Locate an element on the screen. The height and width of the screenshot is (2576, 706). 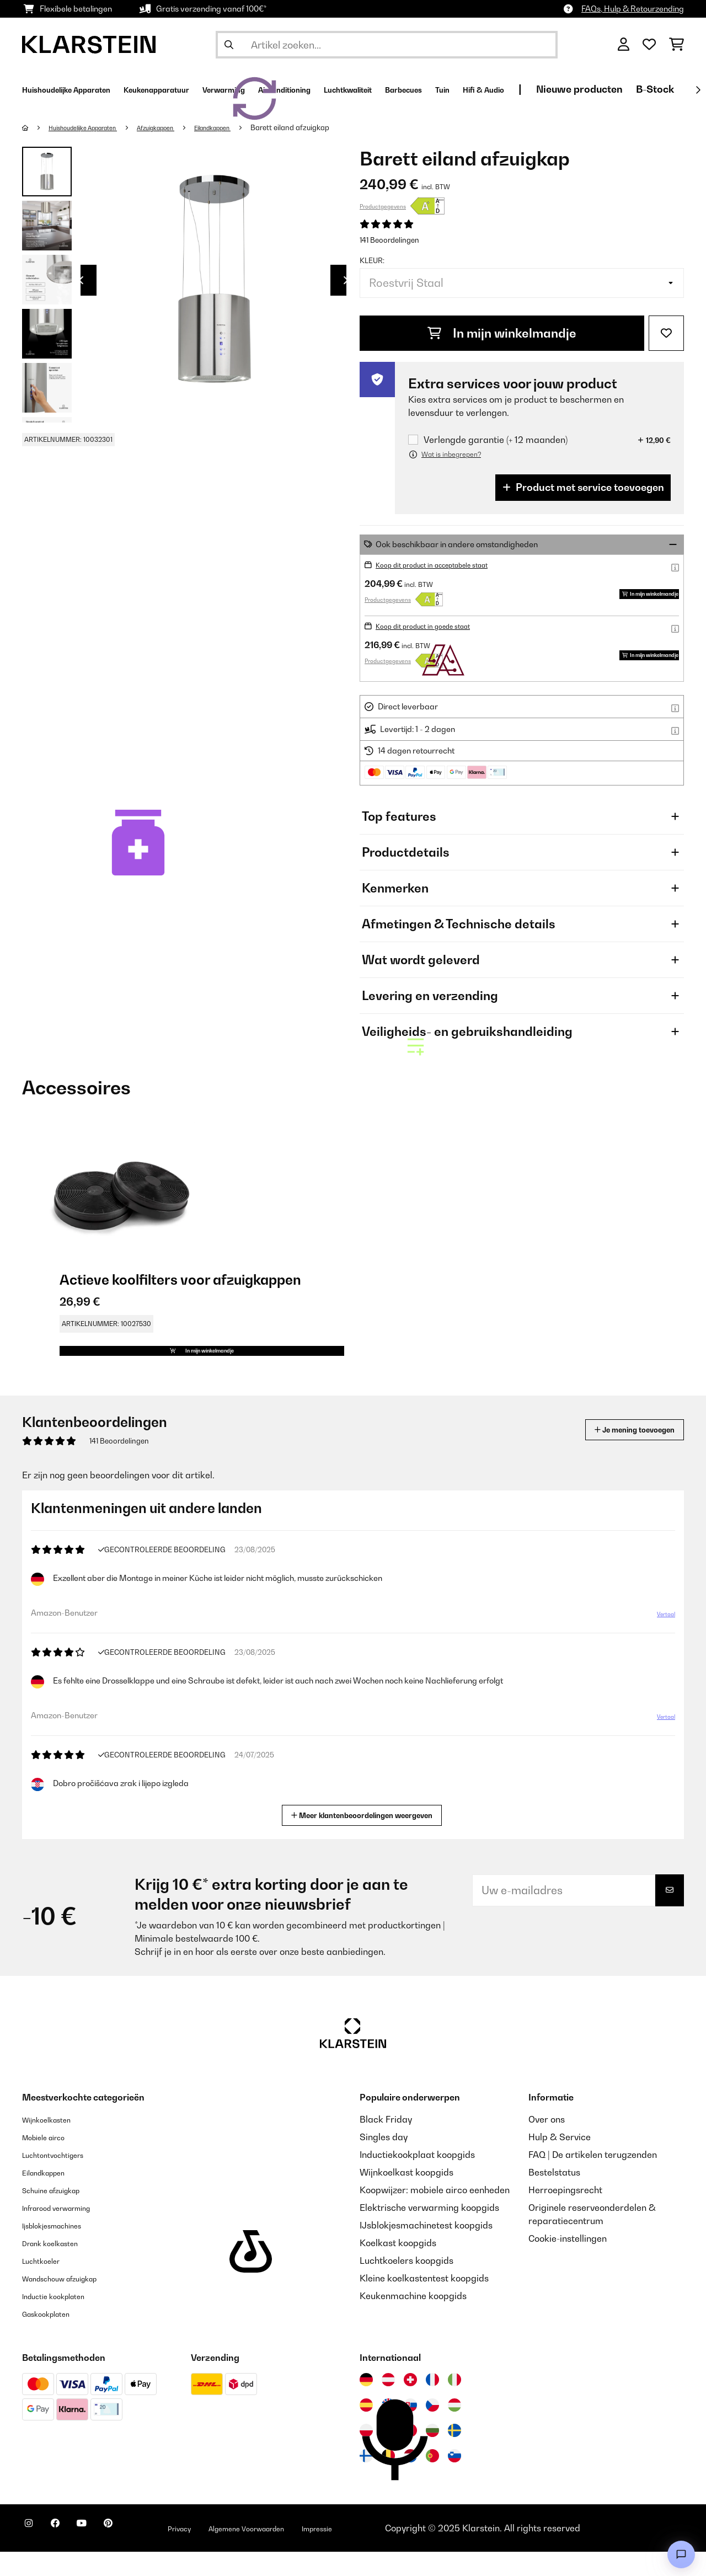
repeat or loop content continuously is located at coordinates (254, 98).